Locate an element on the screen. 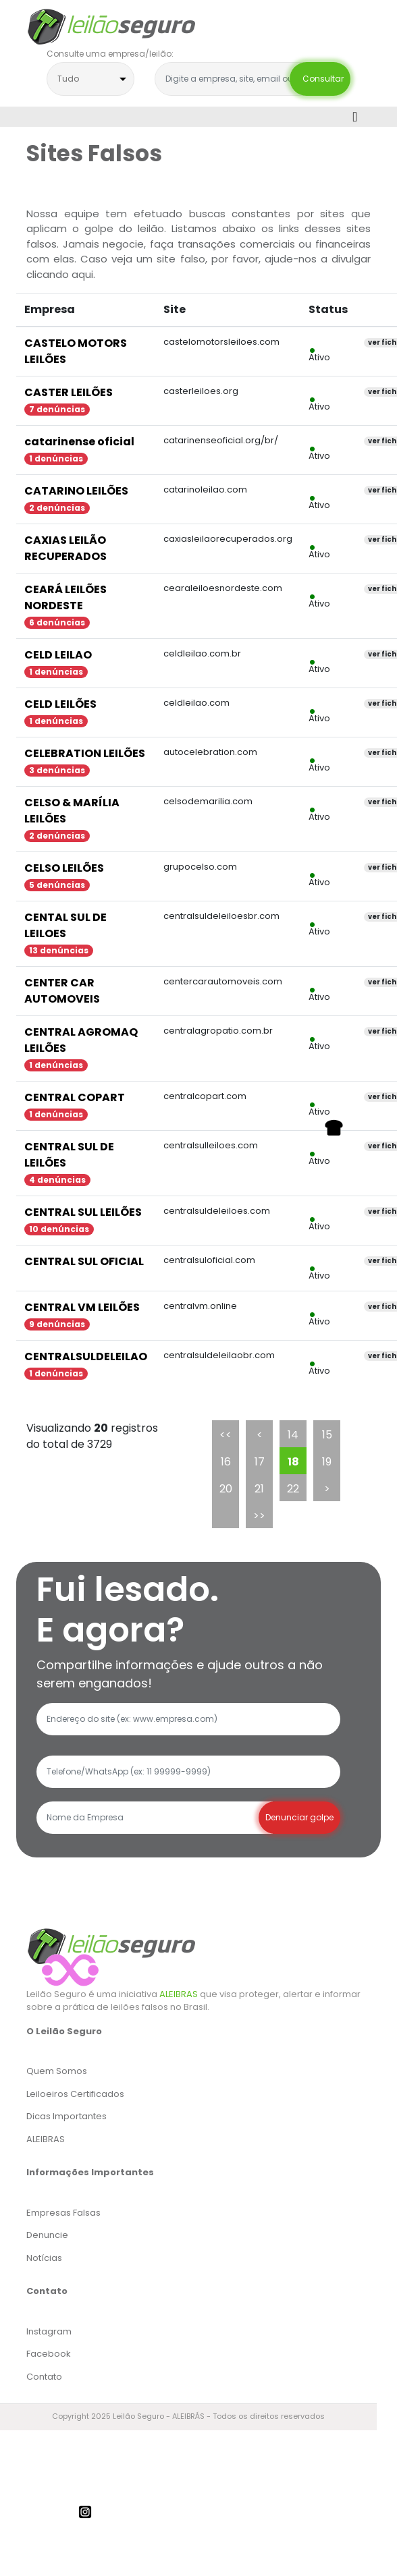 This screenshot has height=2576, width=397. access bakery or bread-related content is located at coordinates (334, 1127).